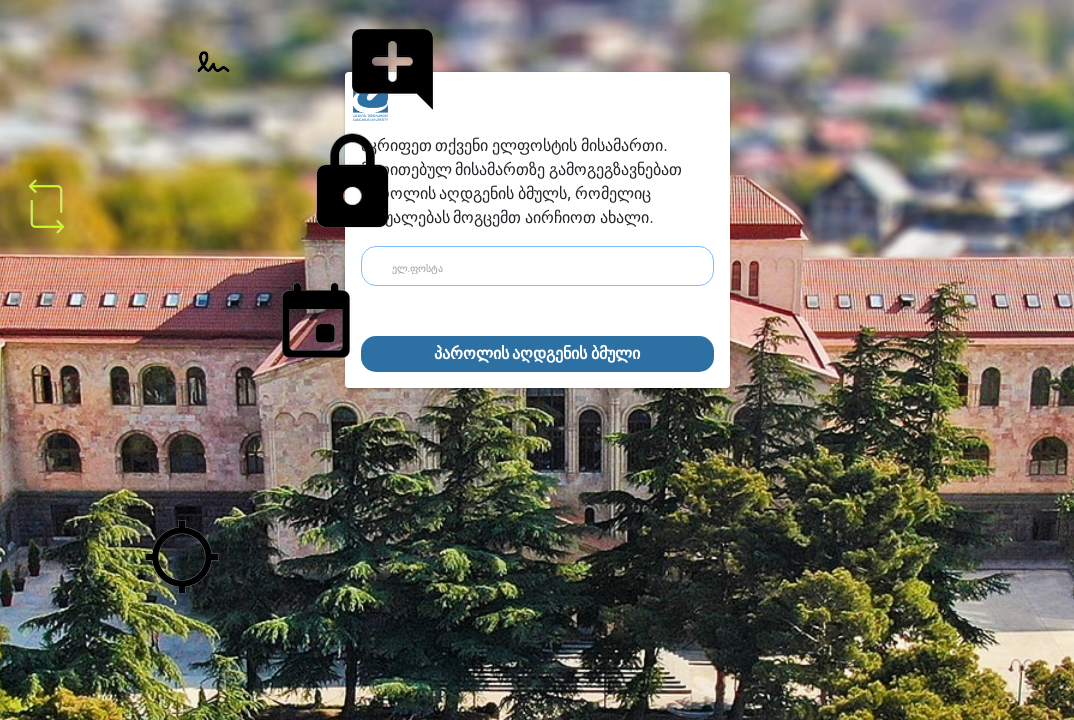  I want to click on searching for current location, so click(182, 557).